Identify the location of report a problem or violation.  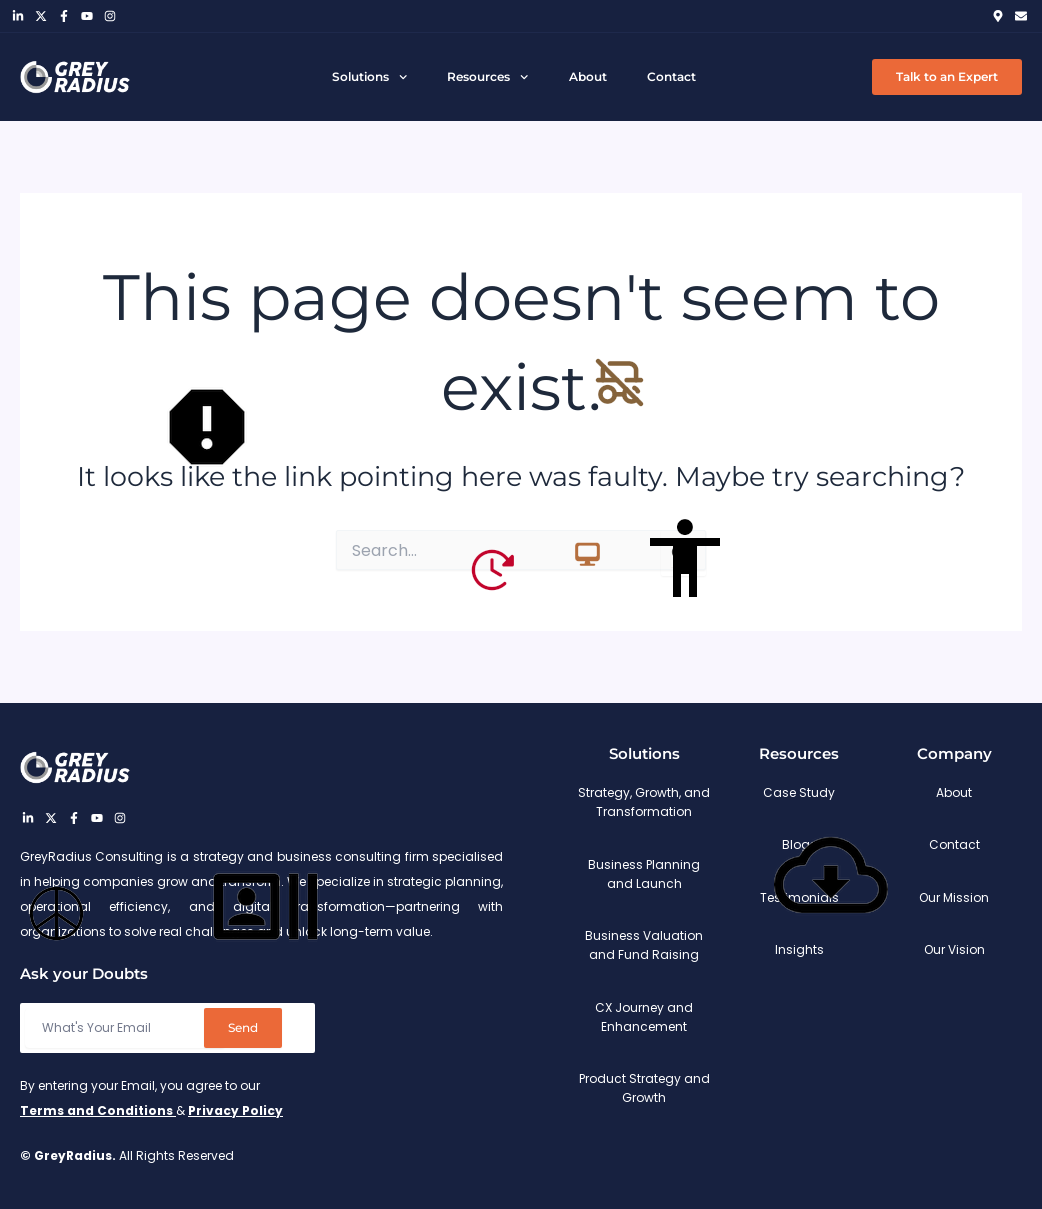
(207, 427).